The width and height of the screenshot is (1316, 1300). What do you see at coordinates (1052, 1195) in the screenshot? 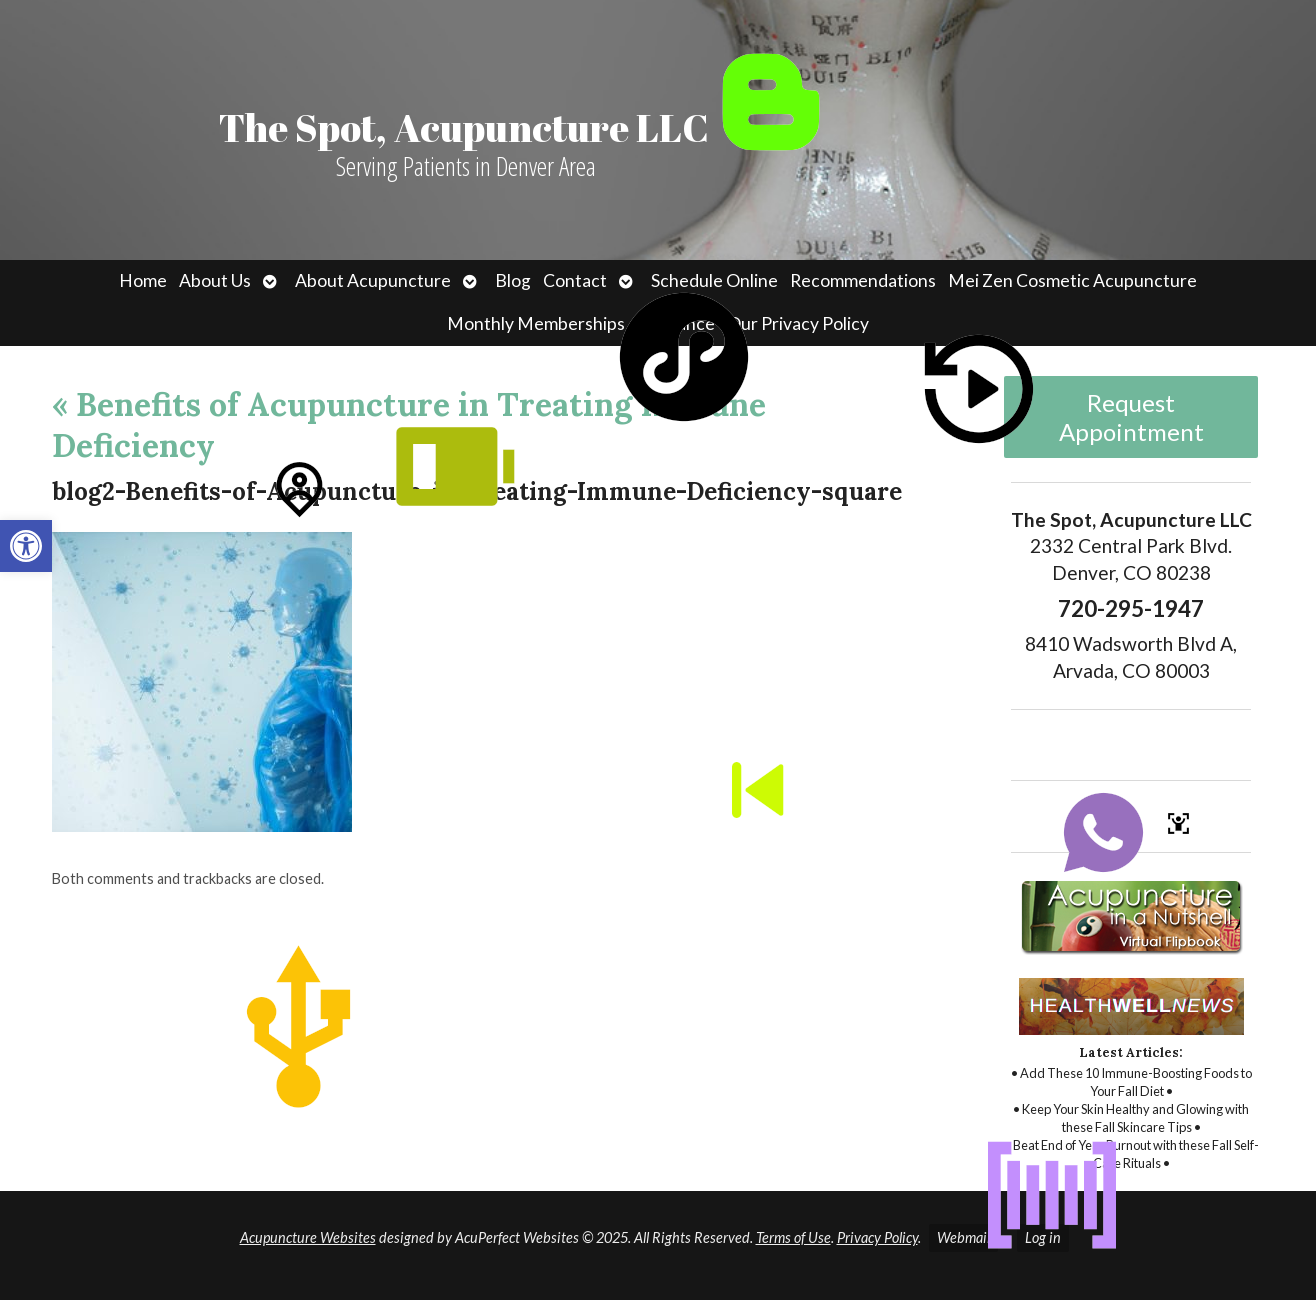
I see `visit papers with code website` at bounding box center [1052, 1195].